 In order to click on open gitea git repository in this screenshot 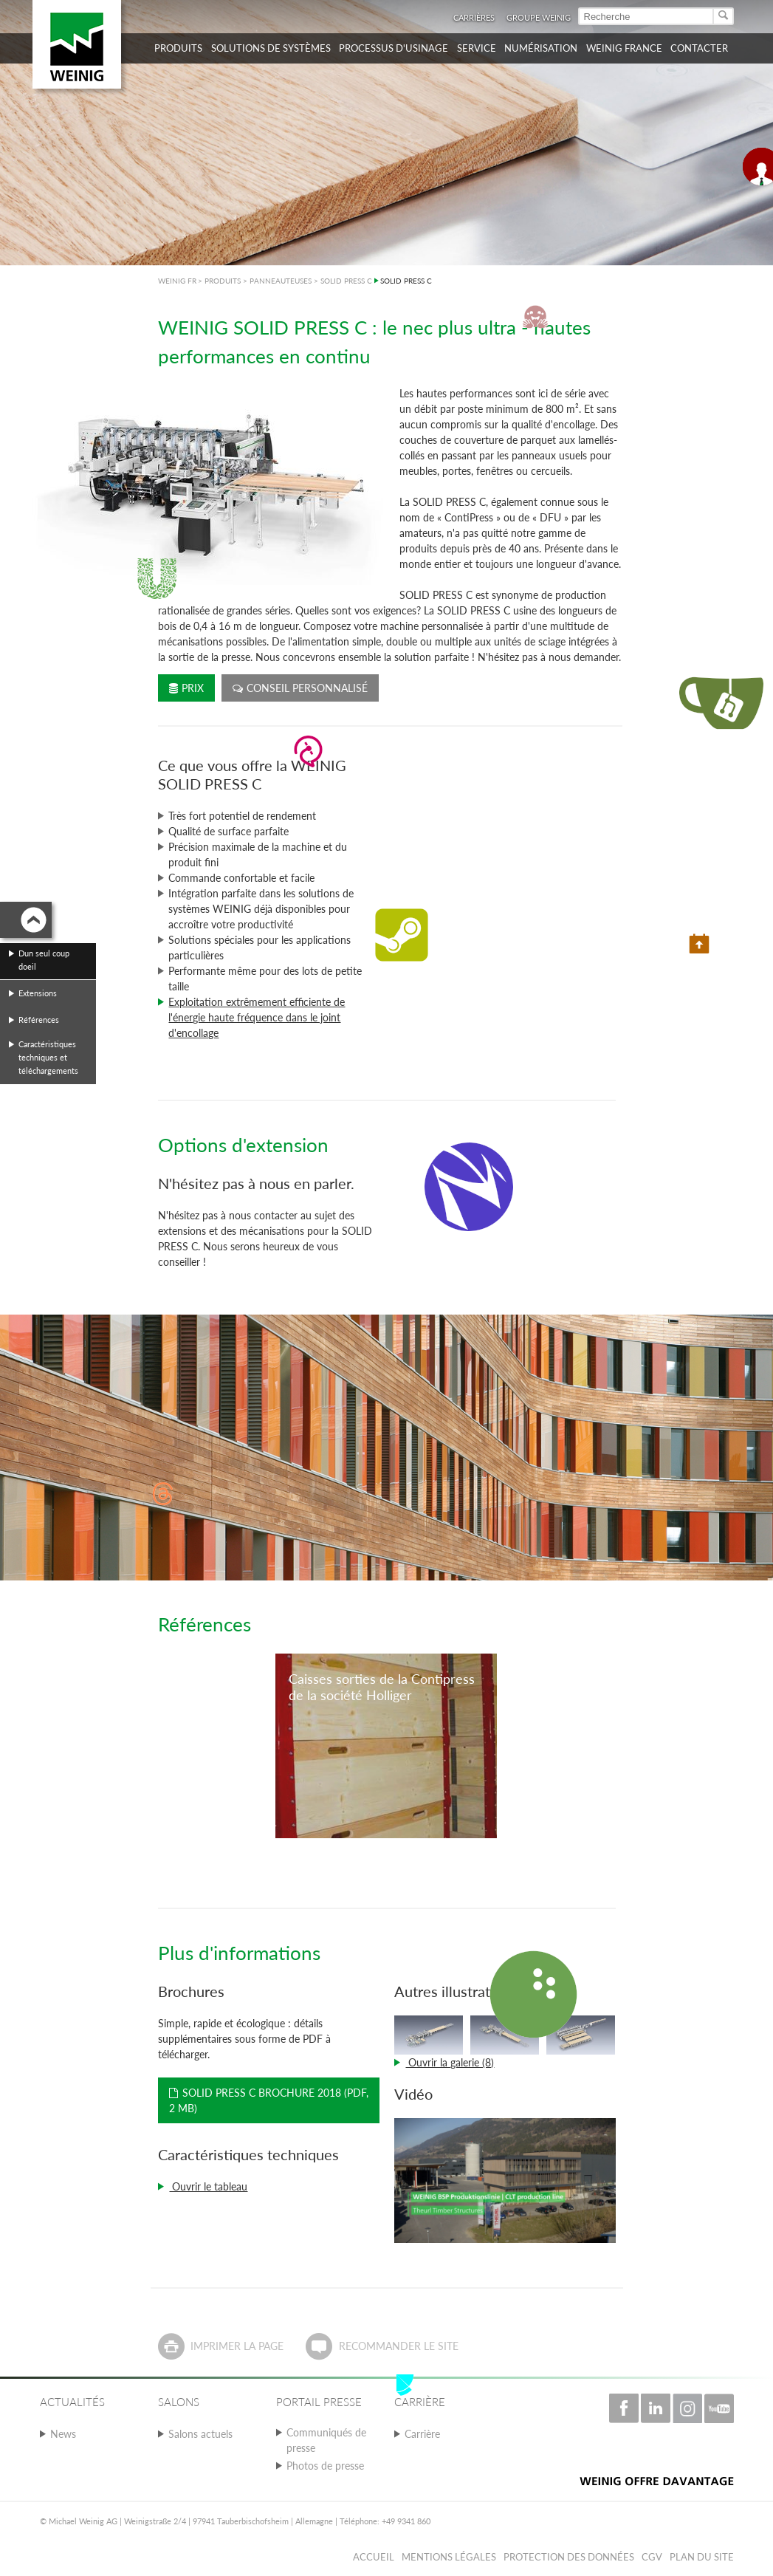, I will do `click(721, 703)`.